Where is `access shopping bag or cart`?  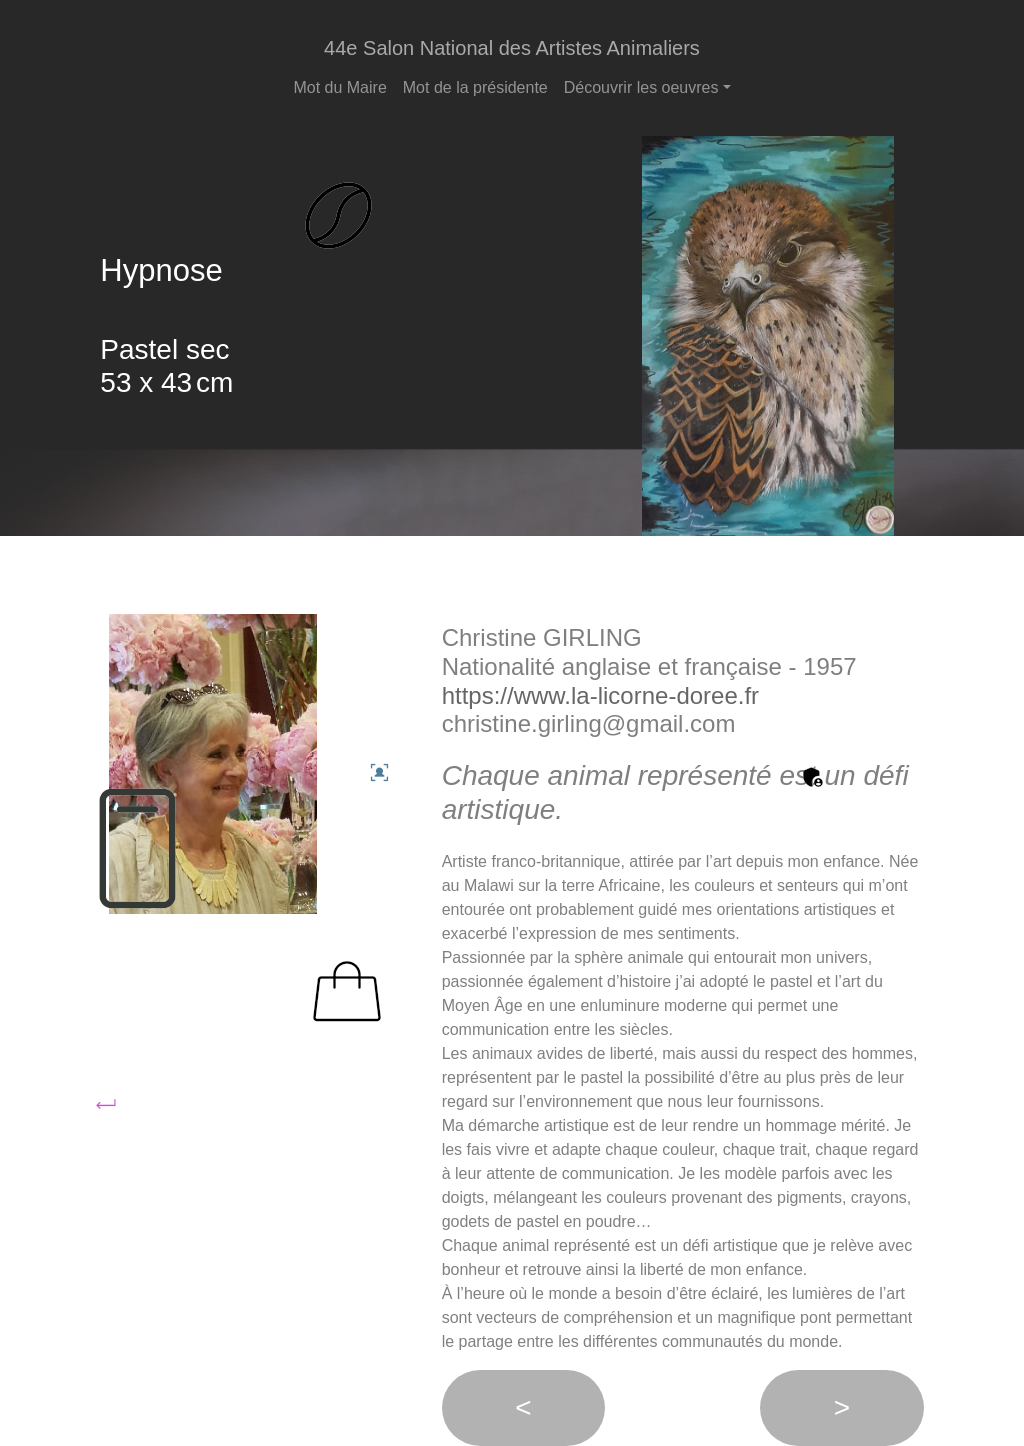
access shopping bag or cart is located at coordinates (347, 995).